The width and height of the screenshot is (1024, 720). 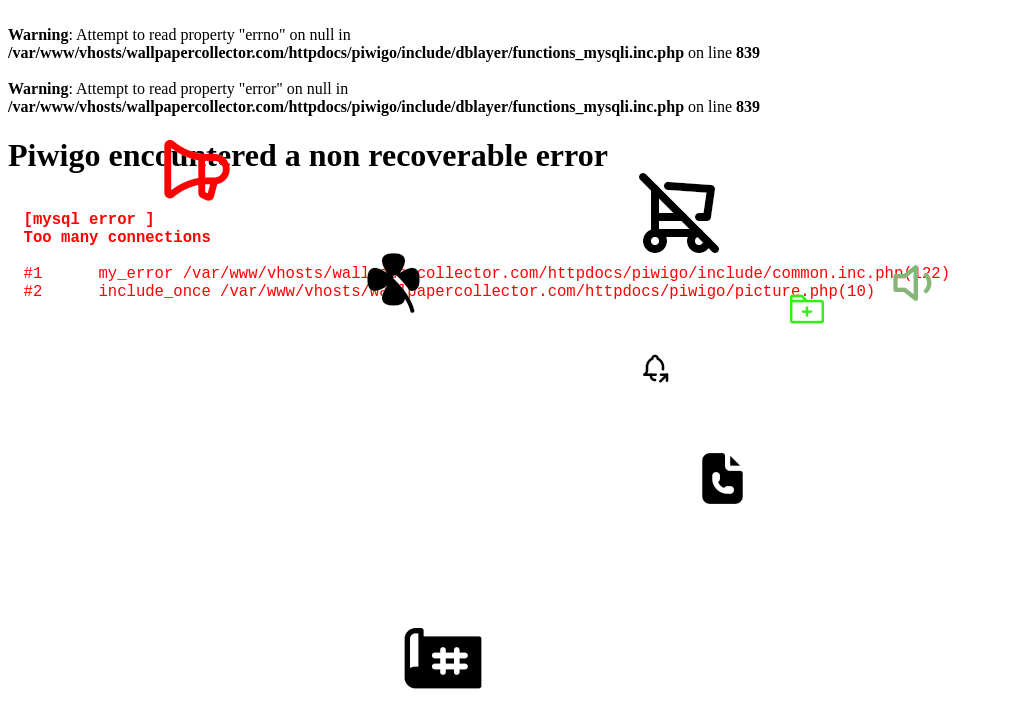 What do you see at coordinates (679, 213) in the screenshot?
I see `shopping cart unavailable or disabled` at bounding box center [679, 213].